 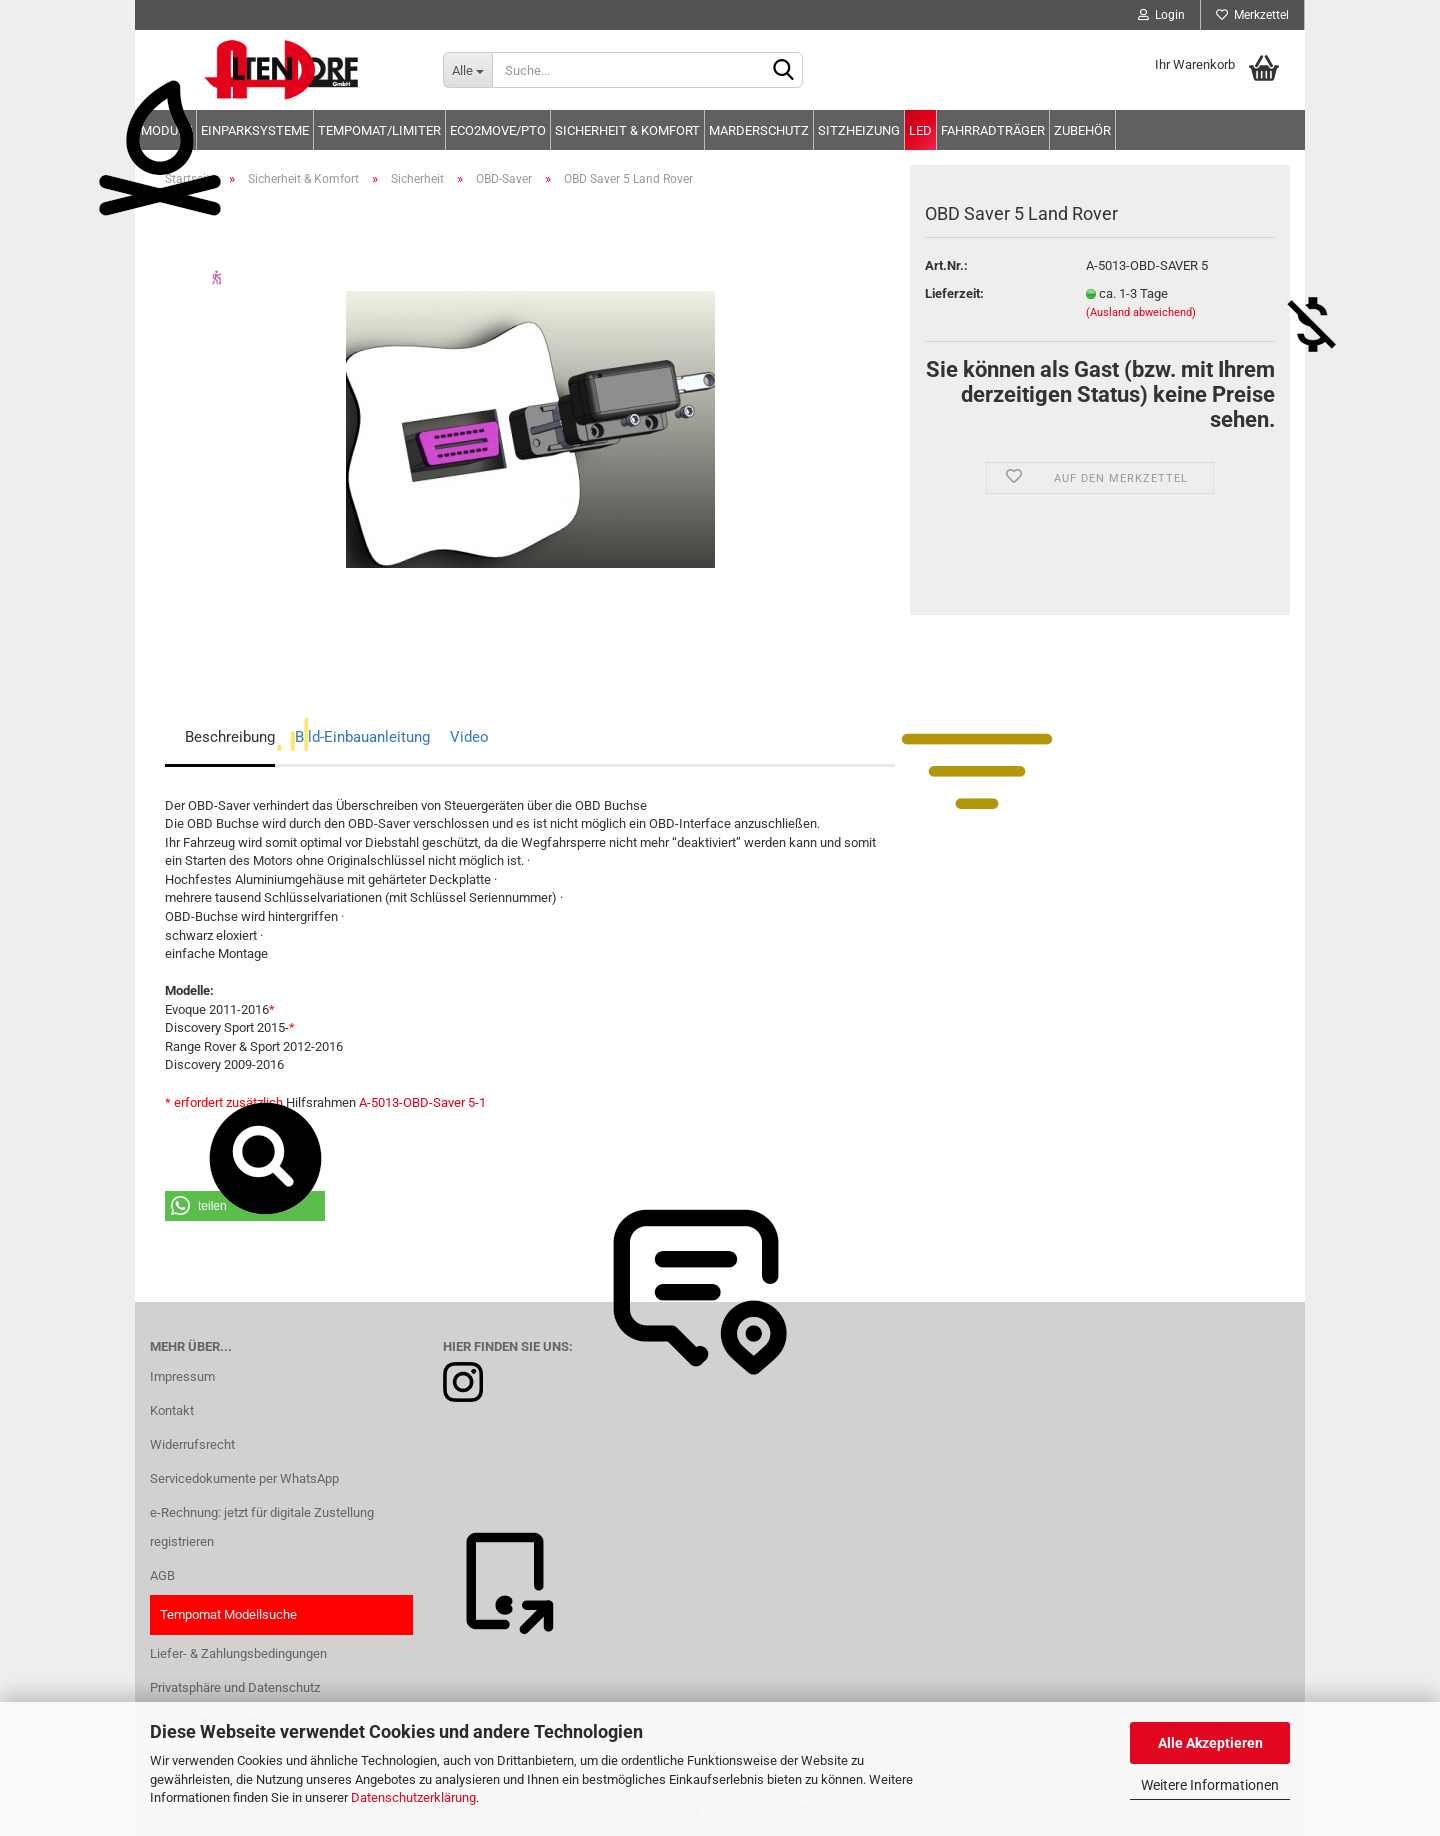 I want to click on share content from tablet to another device, so click(x=505, y=1581).